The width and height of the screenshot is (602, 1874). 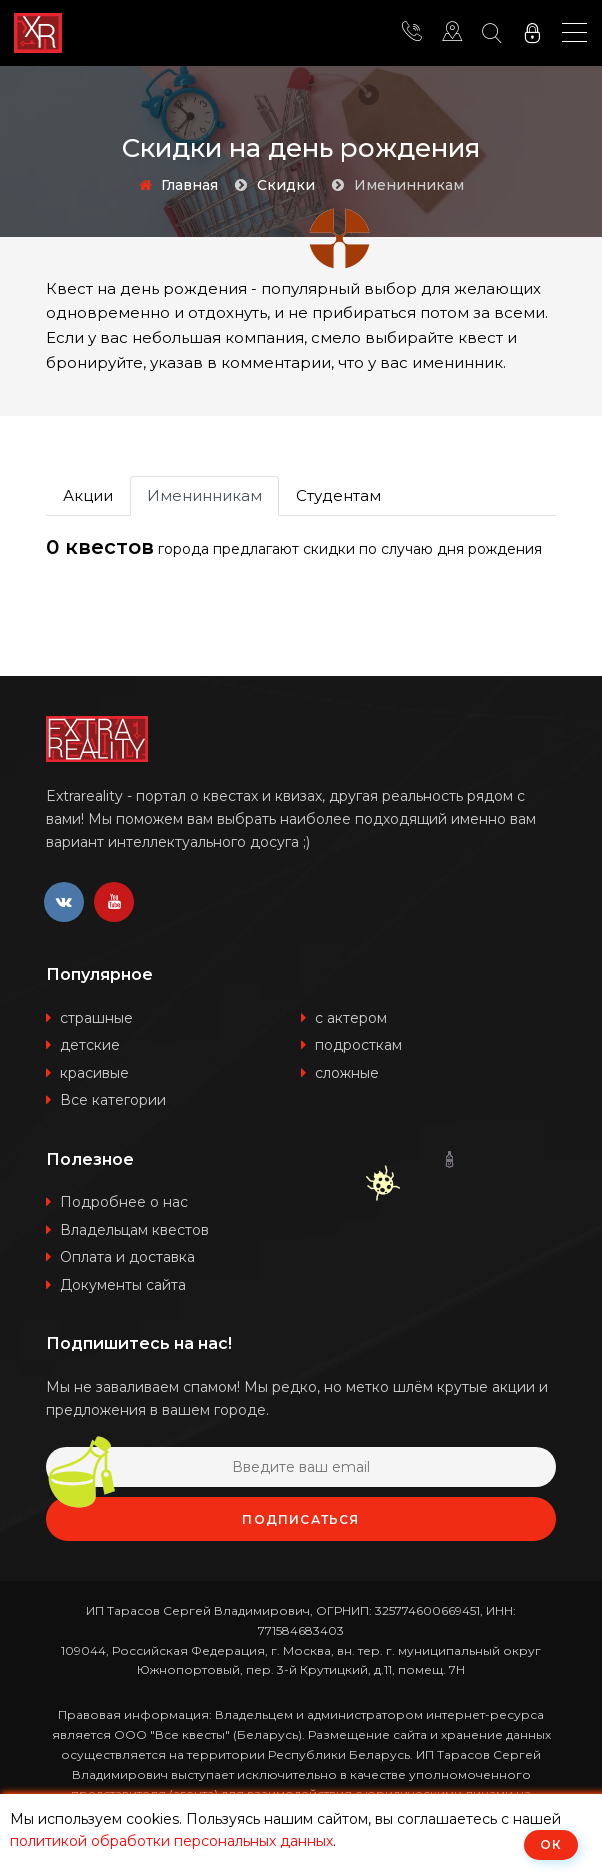 What do you see at coordinates (81, 1471) in the screenshot?
I see `consume a potion or drink item` at bounding box center [81, 1471].